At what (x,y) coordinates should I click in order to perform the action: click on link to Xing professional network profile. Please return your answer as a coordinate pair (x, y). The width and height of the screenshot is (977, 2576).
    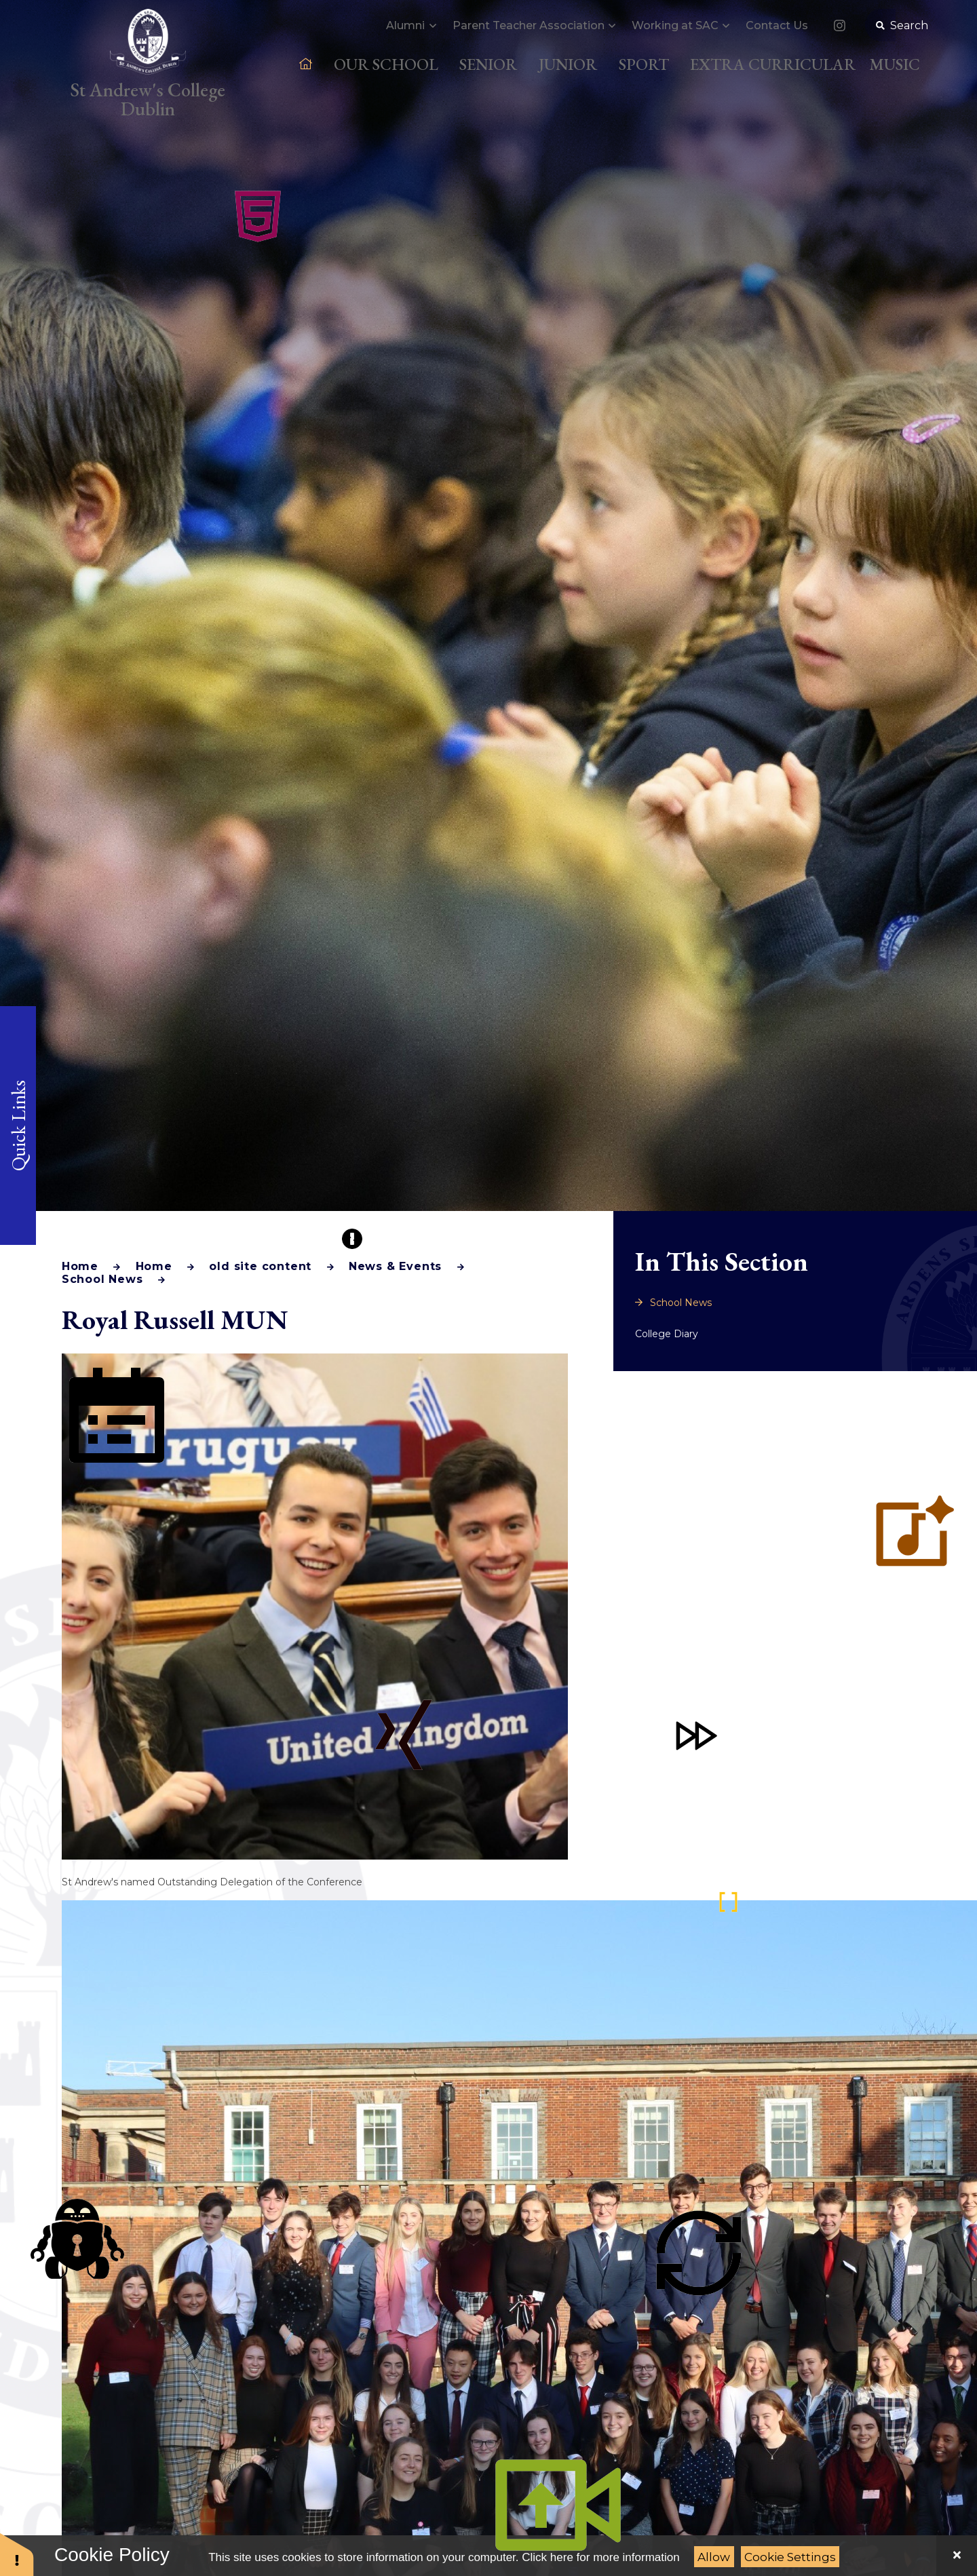
    Looking at the image, I should click on (400, 1732).